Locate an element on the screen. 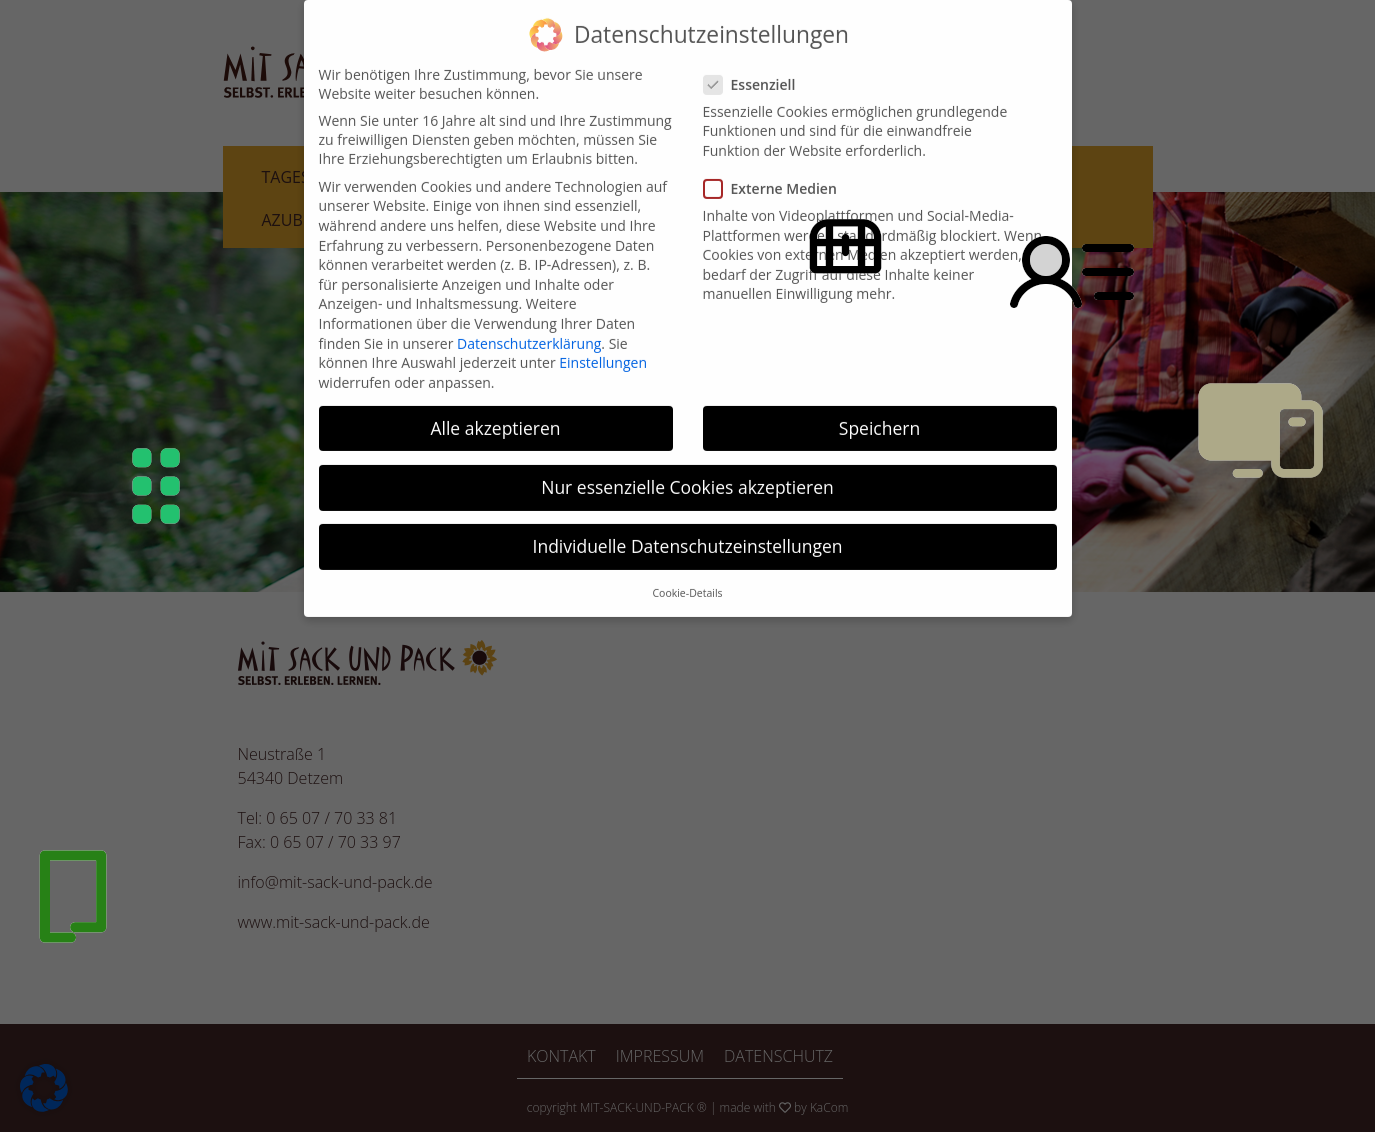  manage connected devices is located at coordinates (1258, 430).